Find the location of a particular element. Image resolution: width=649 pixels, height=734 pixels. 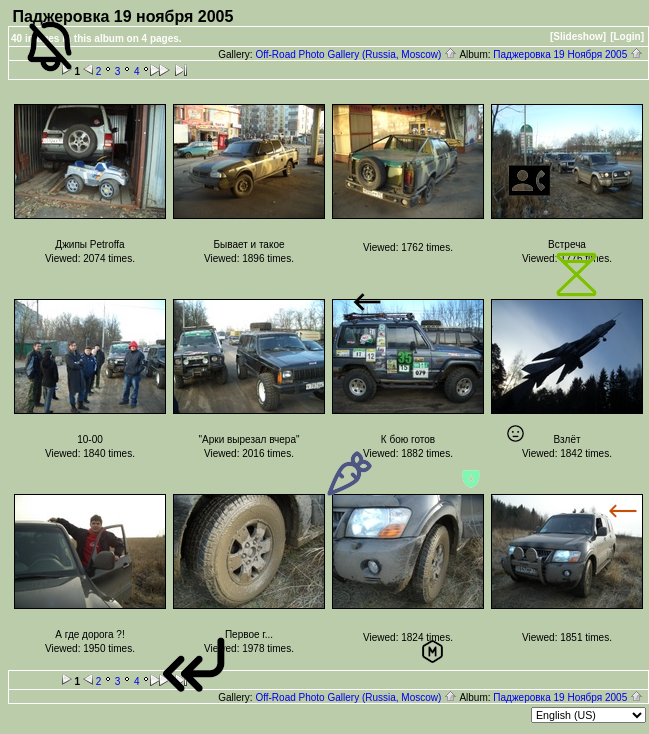

indicates a module or component in a system is located at coordinates (432, 651).